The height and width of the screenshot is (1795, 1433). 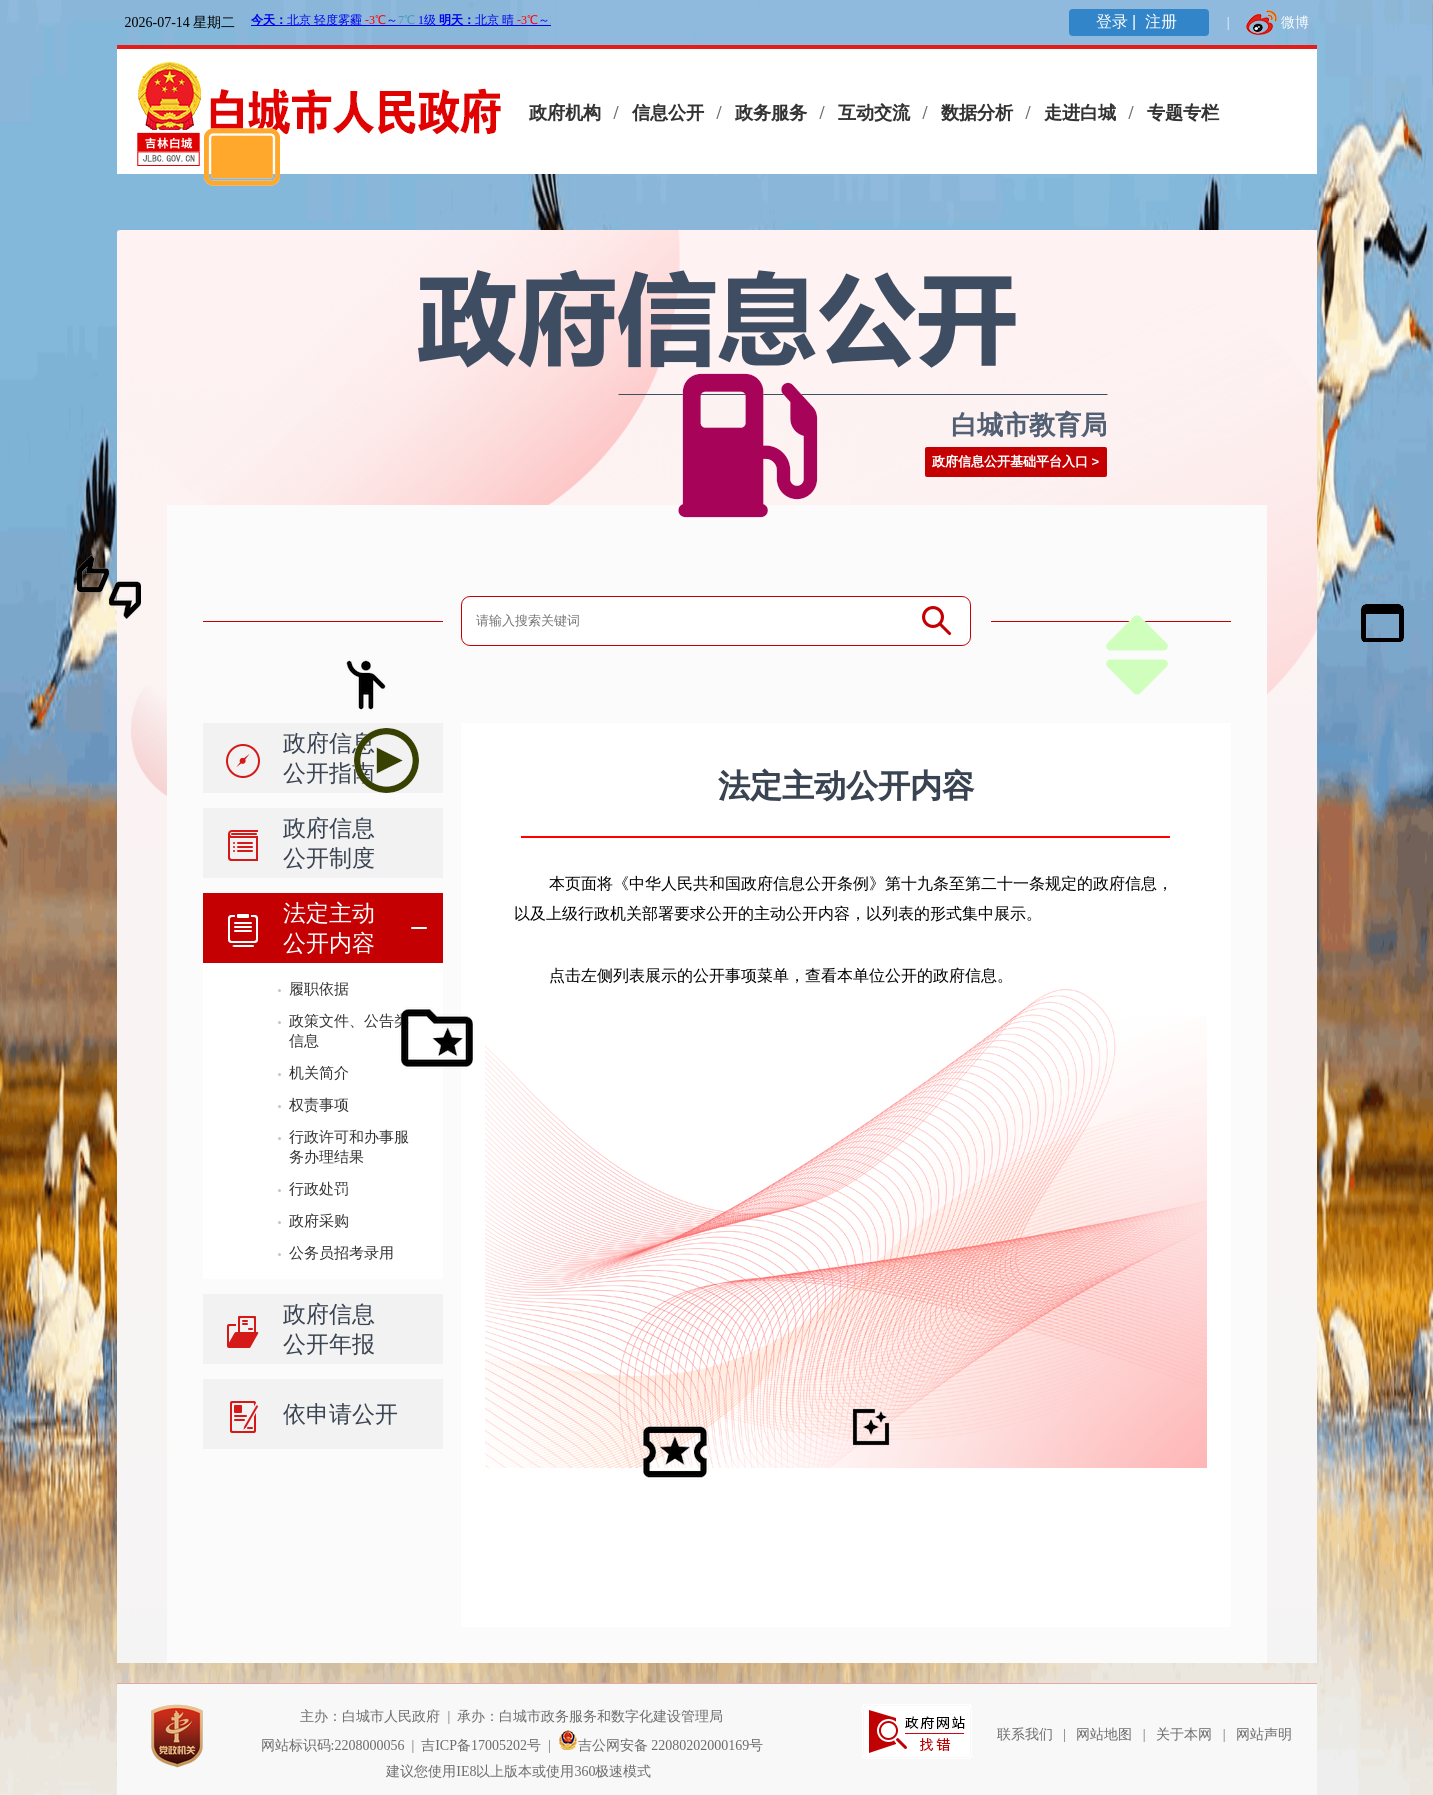 What do you see at coordinates (366, 685) in the screenshot?
I see `access social or people-related features` at bounding box center [366, 685].